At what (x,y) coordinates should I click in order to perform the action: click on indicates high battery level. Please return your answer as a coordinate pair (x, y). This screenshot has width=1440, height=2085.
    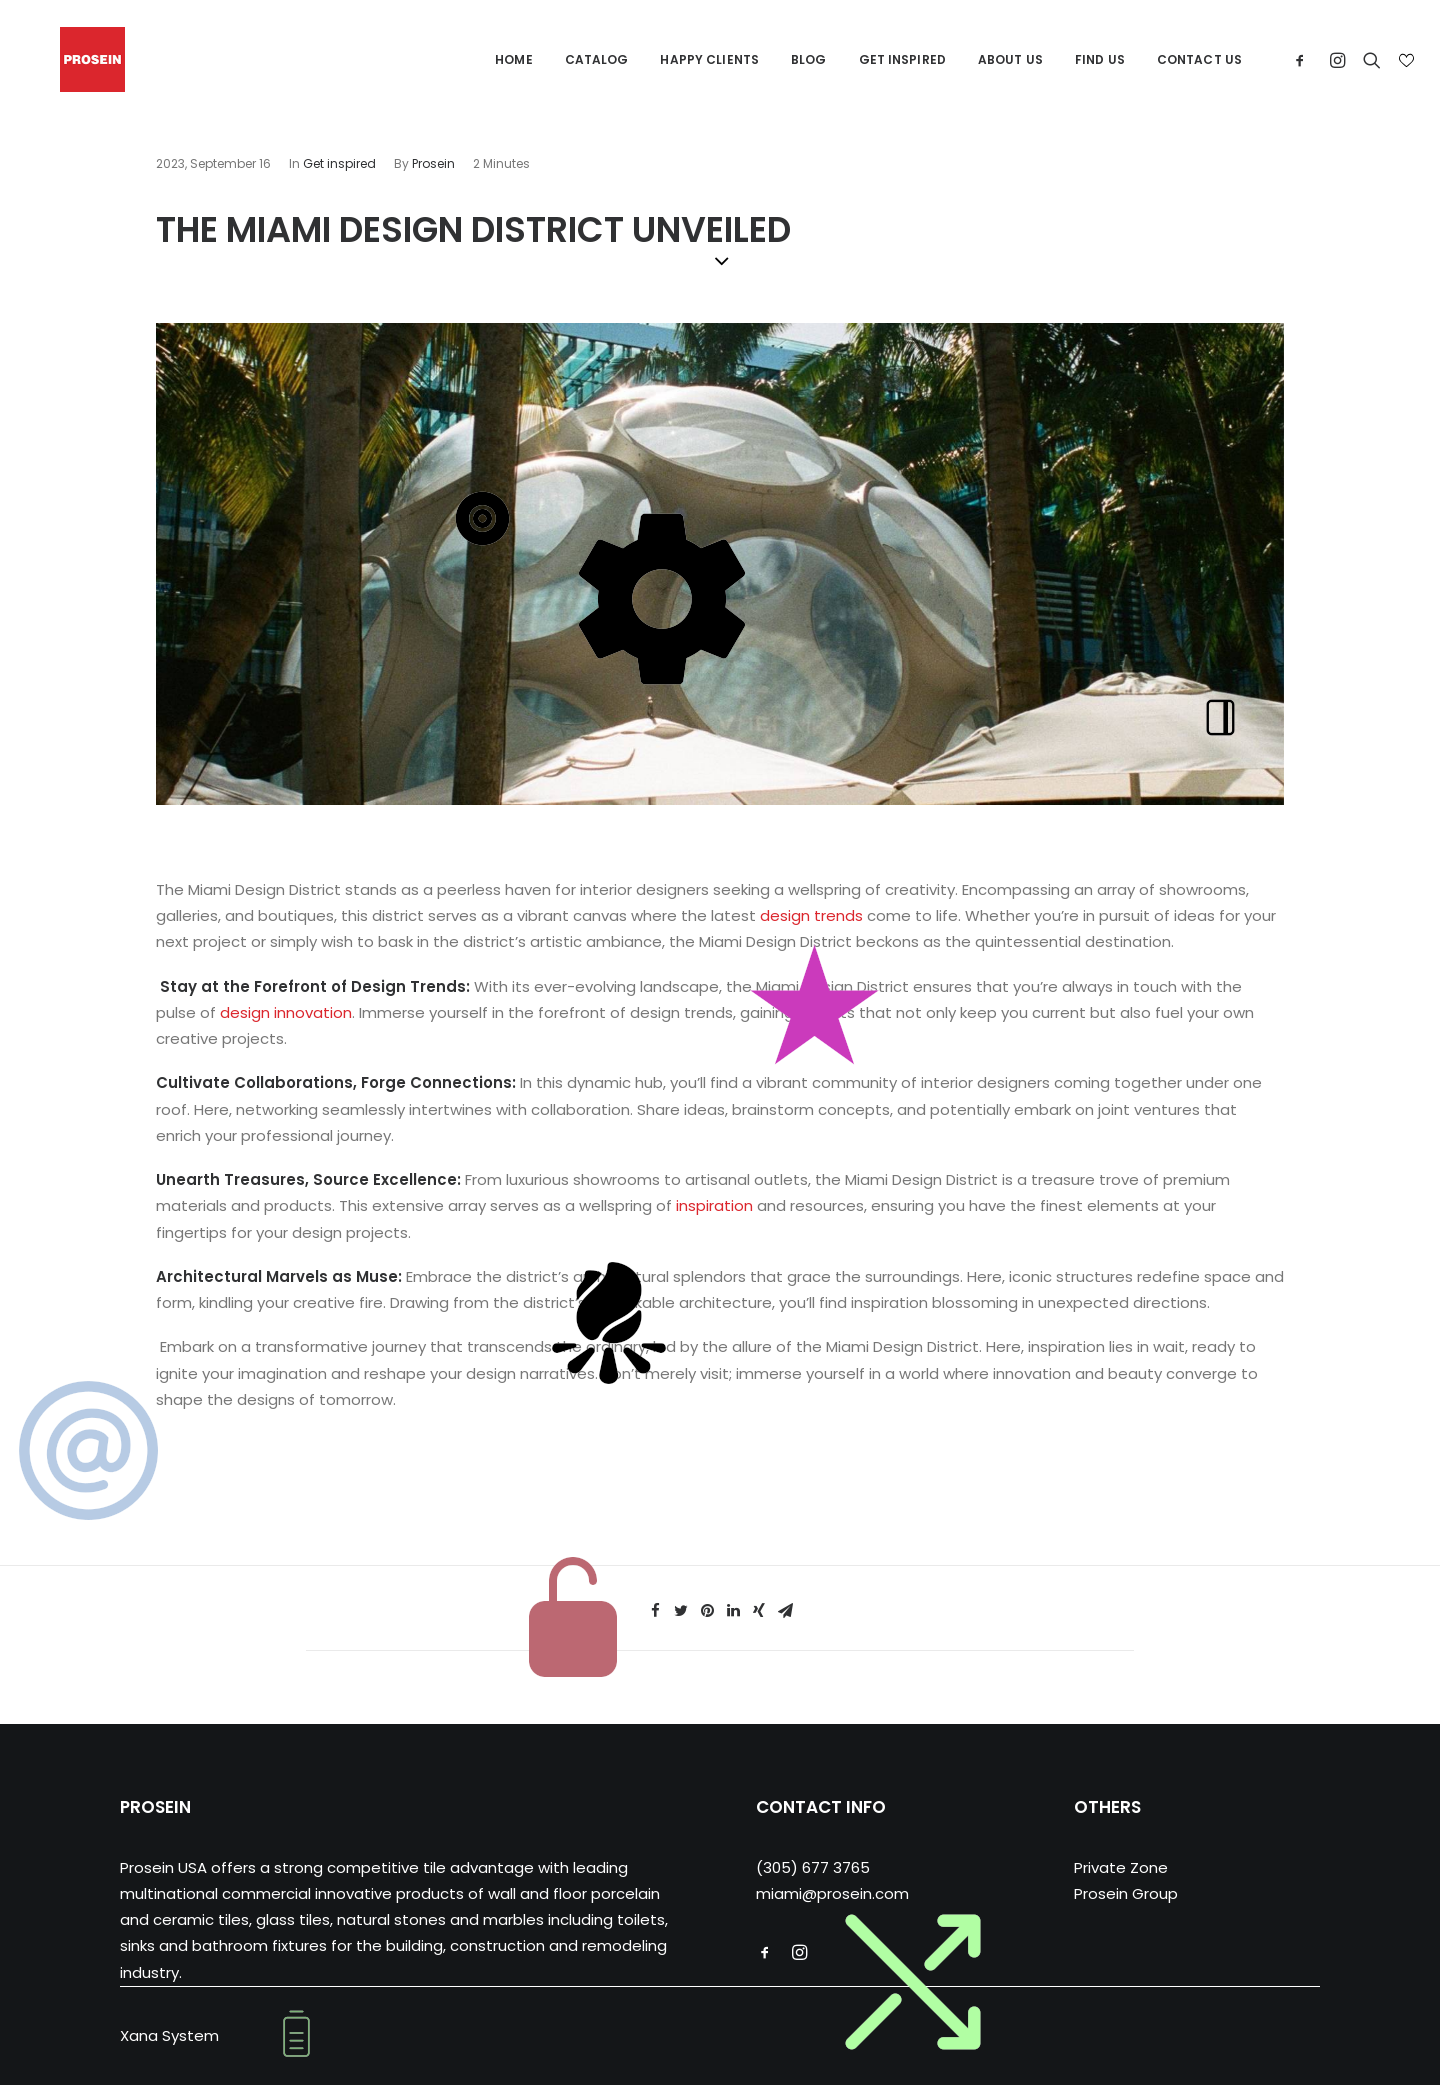
    Looking at the image, I should click on (296, 2034).